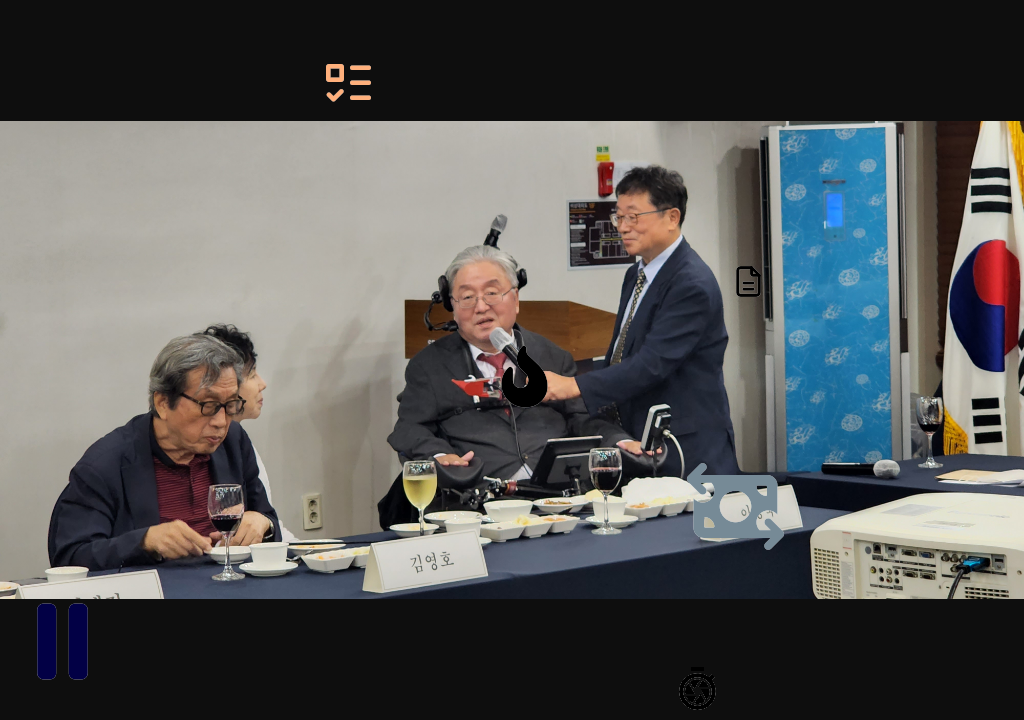 The image size is (1024, 720). Describe the element at coordinates (697, 689) in the screenshot. I see `adjust camera shutter speed settings` at that location.